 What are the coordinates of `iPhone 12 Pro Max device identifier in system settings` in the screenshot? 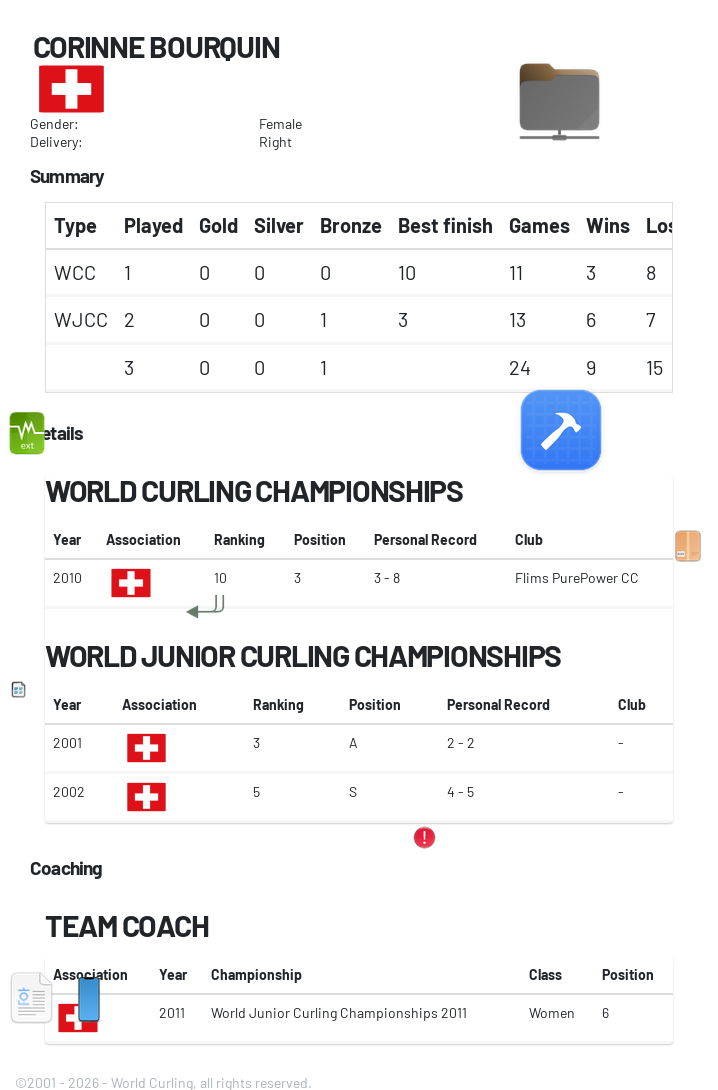 It's located at (89, 1000).